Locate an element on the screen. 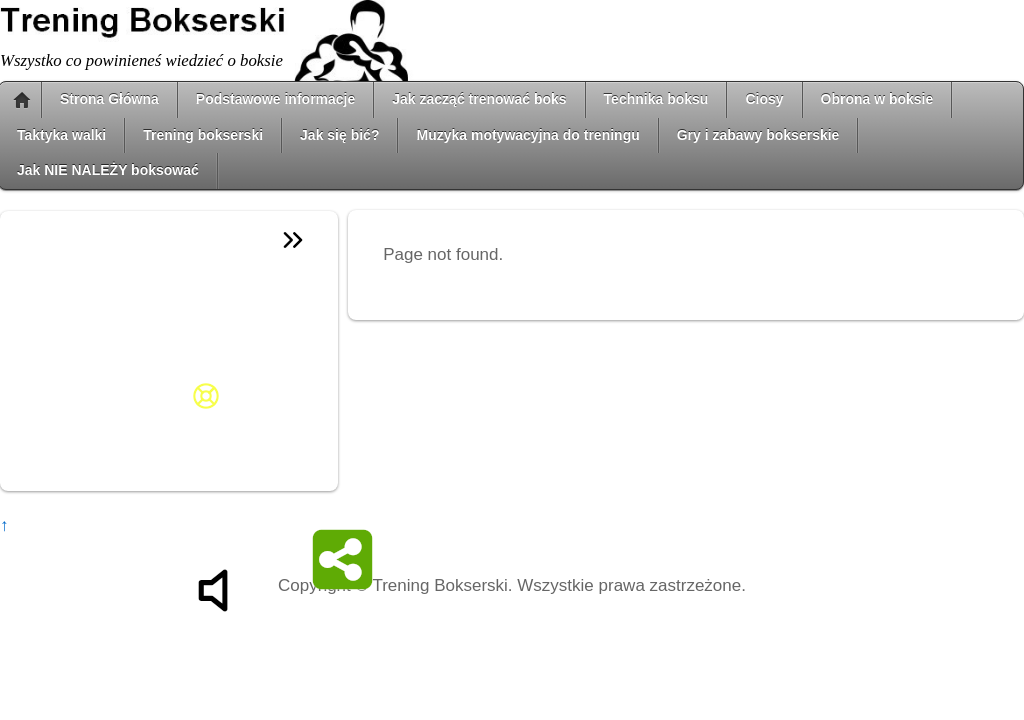  access help or support is located at coordinates (206, 396).